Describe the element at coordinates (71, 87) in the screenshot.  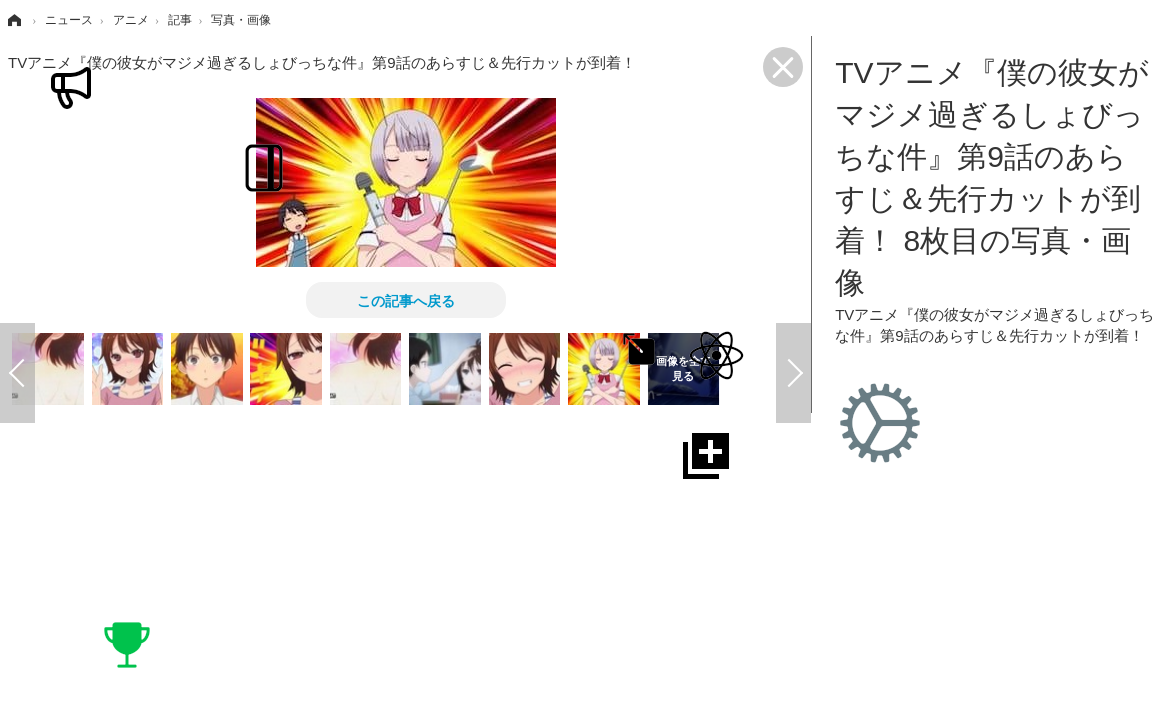
I see `make an announcement or broadcast` at that location.